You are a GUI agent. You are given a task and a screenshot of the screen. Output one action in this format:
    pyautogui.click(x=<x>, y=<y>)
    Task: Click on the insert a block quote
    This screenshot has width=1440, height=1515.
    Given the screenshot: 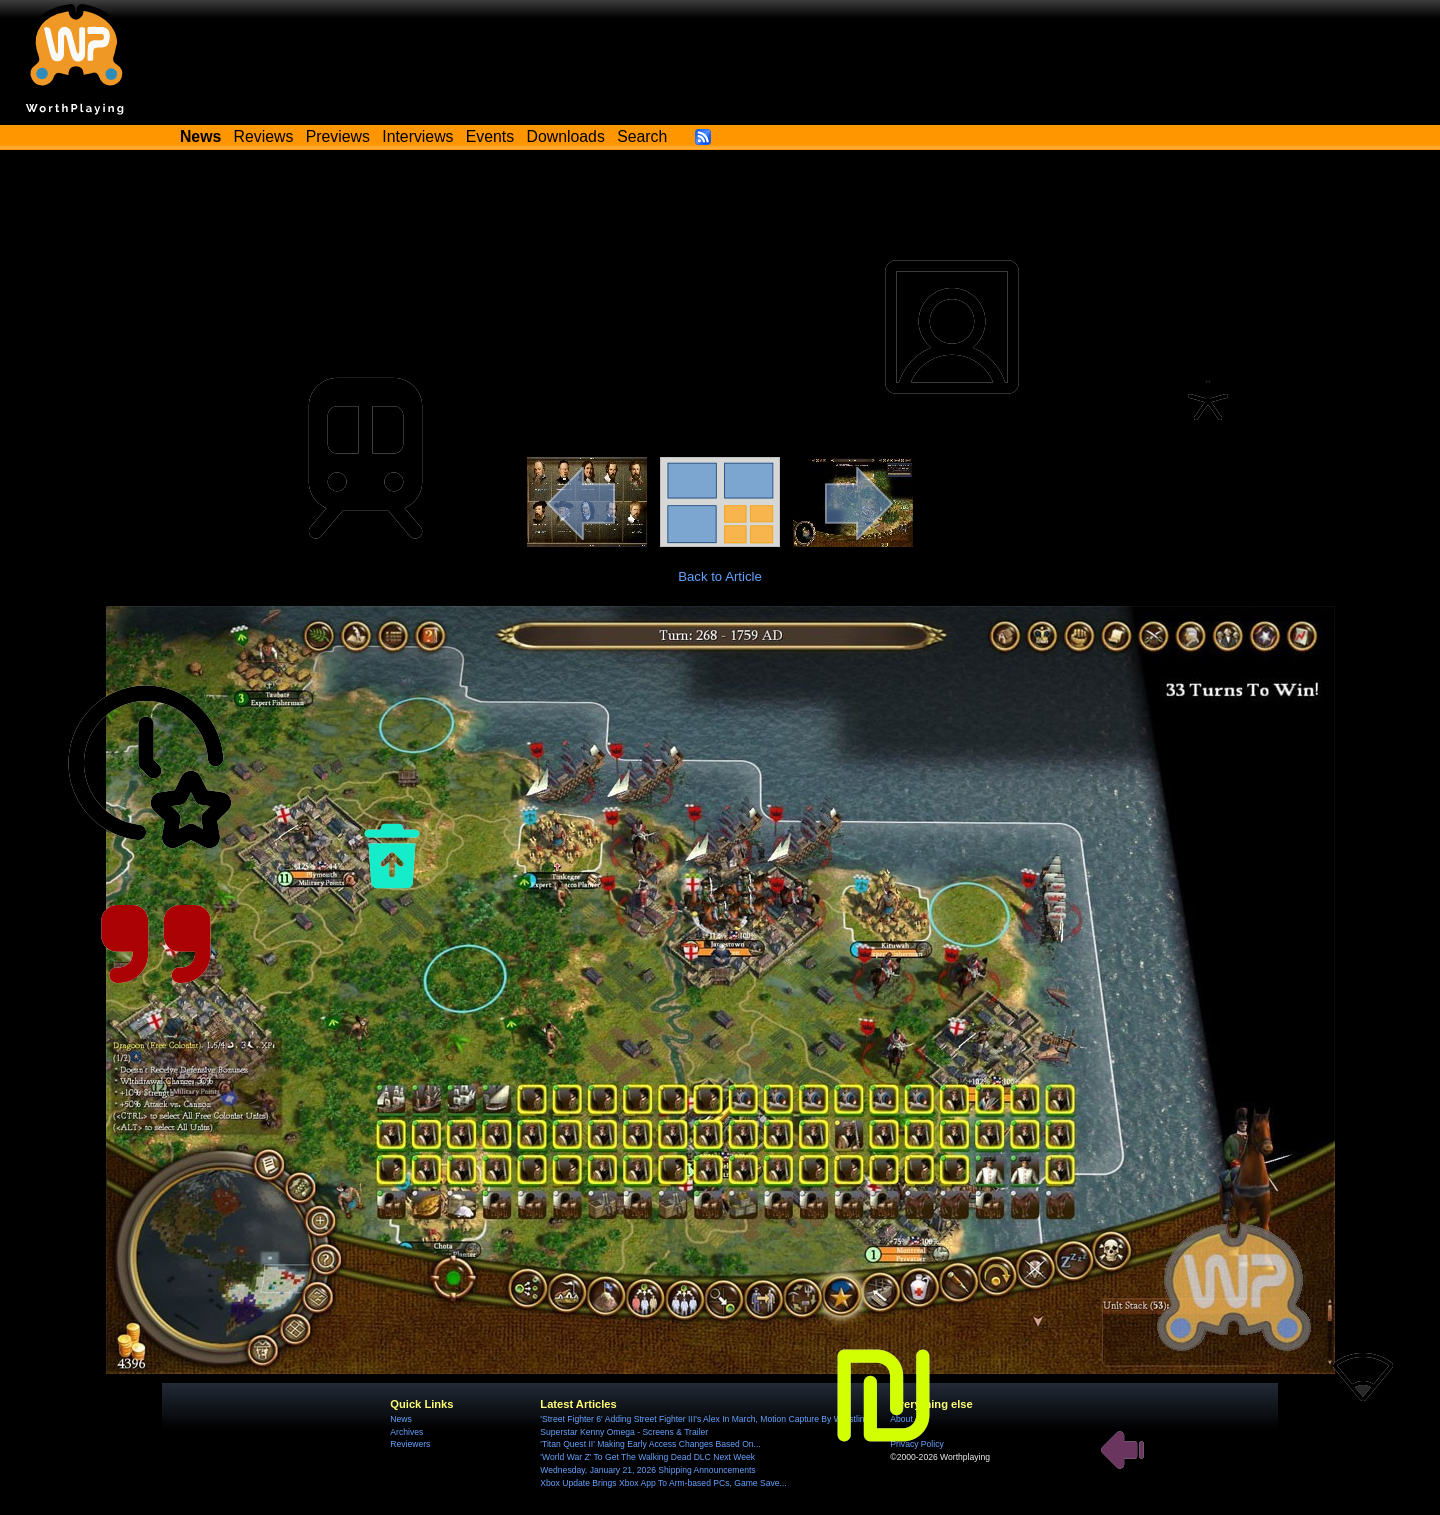 What is the action you would take?
    pyautogui.click(x=156, y=944)
    